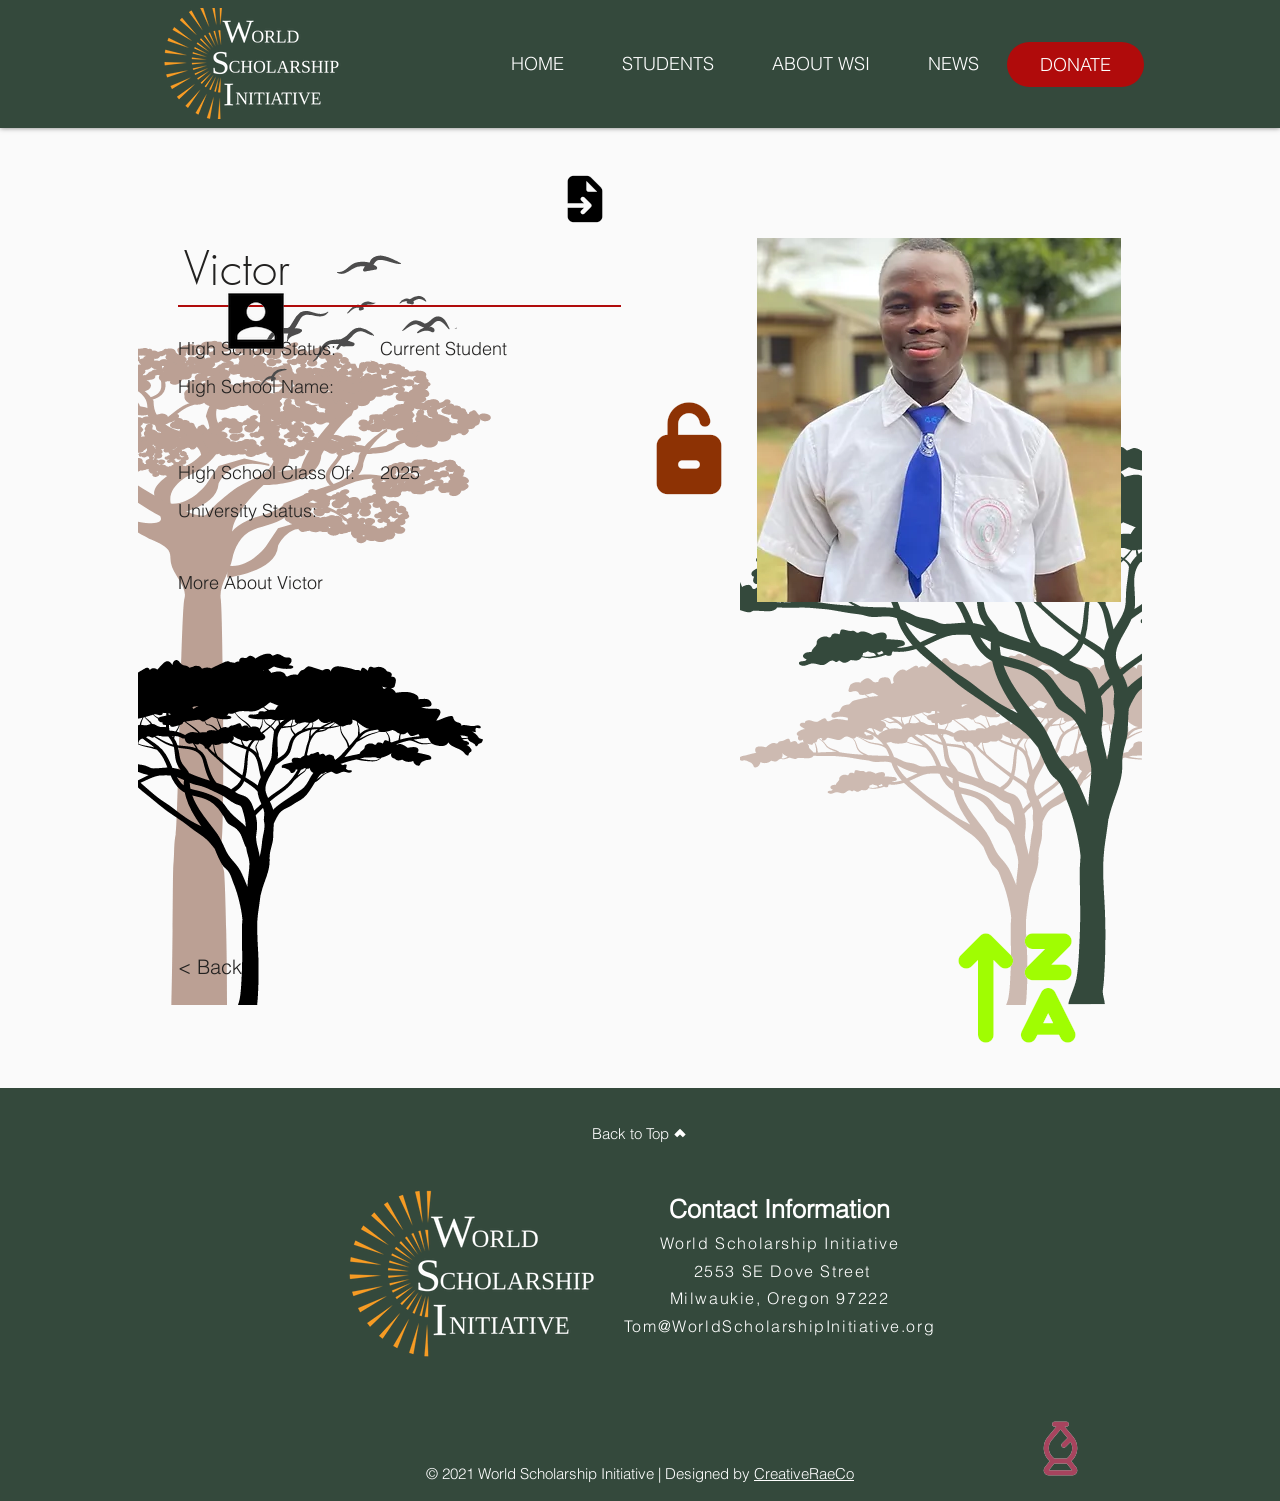 The width and height of the screenshot is (1280, 1501). What do you see at coordinates (1060, 1448) in the screenshot?
I see `select the bishop piece in a chess game` at bounding box center [1060, 1448].